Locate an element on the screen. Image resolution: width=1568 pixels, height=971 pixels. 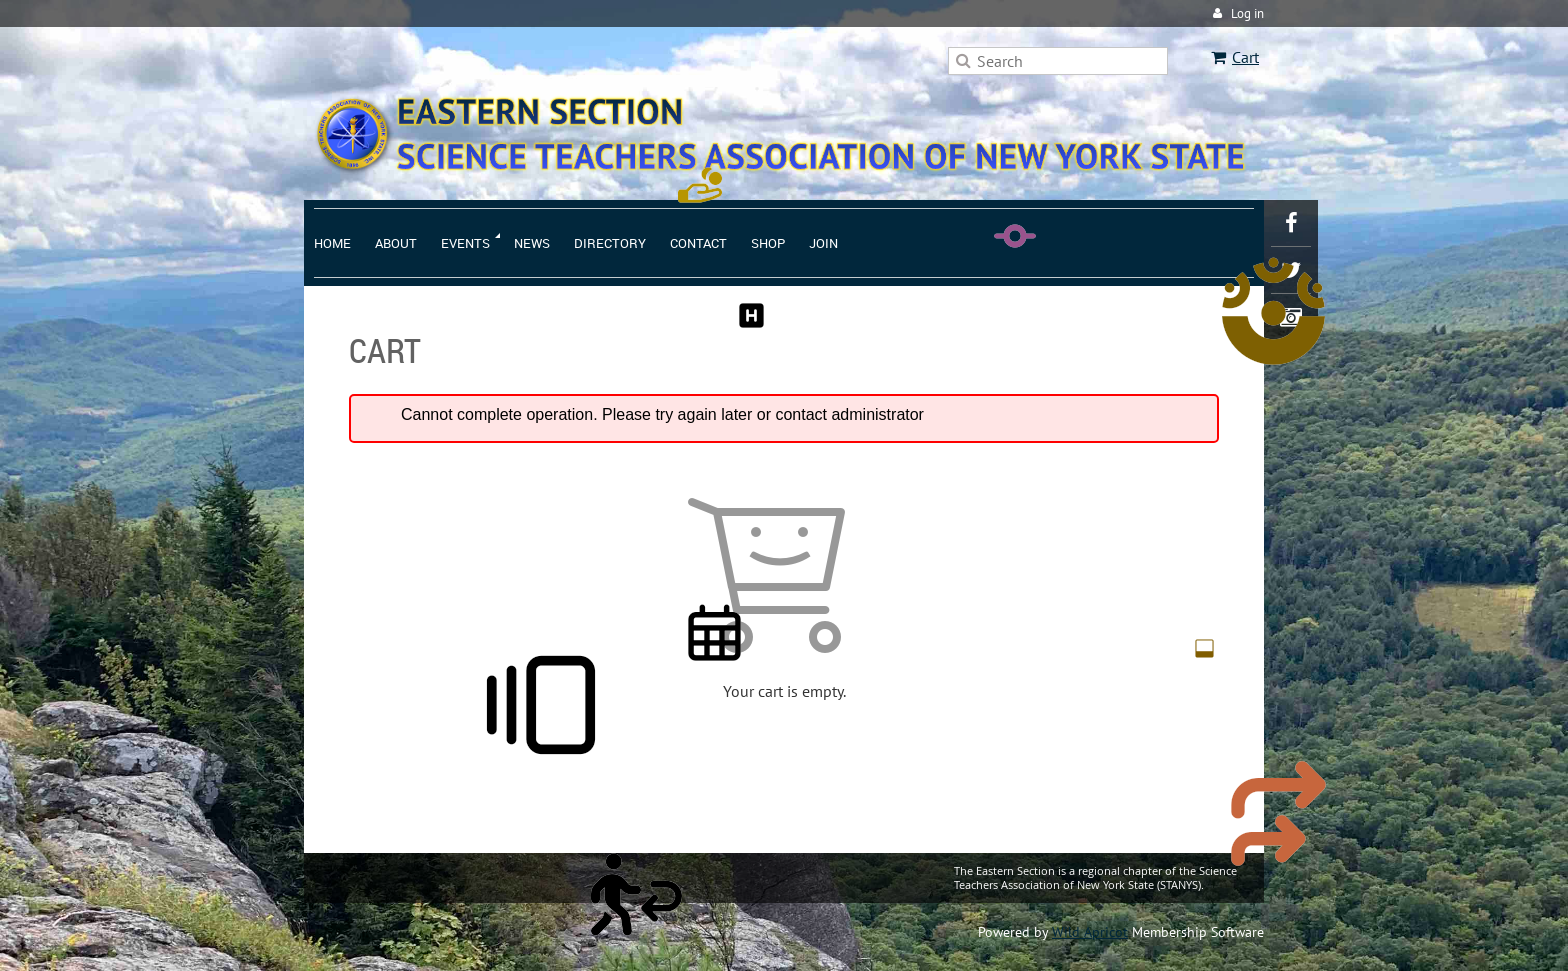
view commit history is located at coordinates (1015, 236).